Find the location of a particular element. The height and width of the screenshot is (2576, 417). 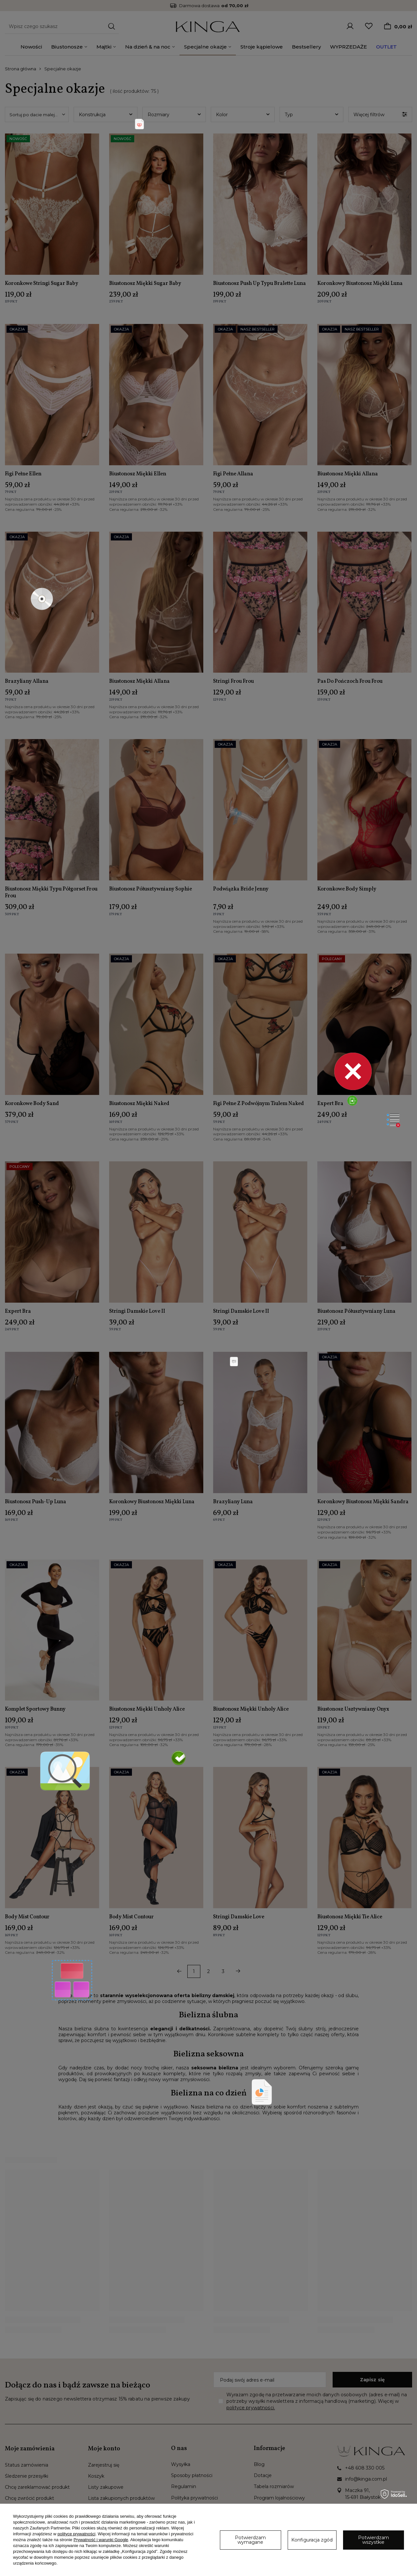

open a presentation file is located at coordinates (262, 2092).